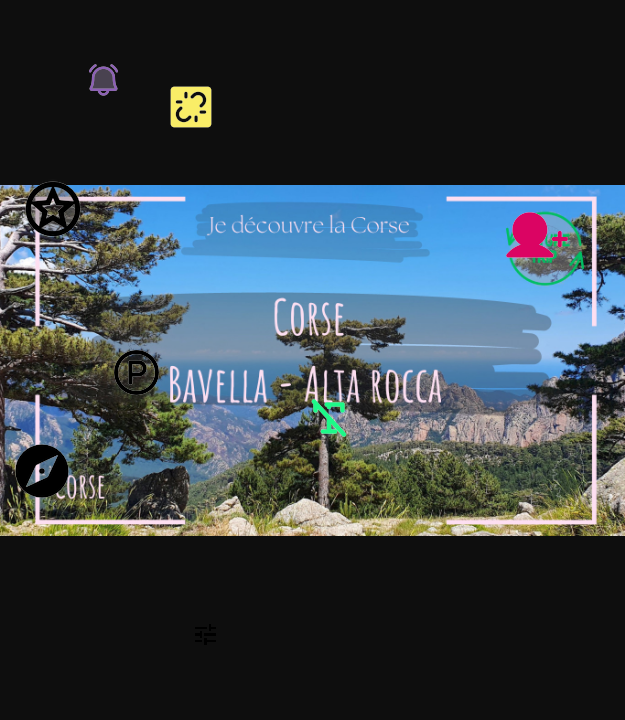  Describe the element at coordinates (329, 418) in the screenshot. I see `disable text formatting` at that location.